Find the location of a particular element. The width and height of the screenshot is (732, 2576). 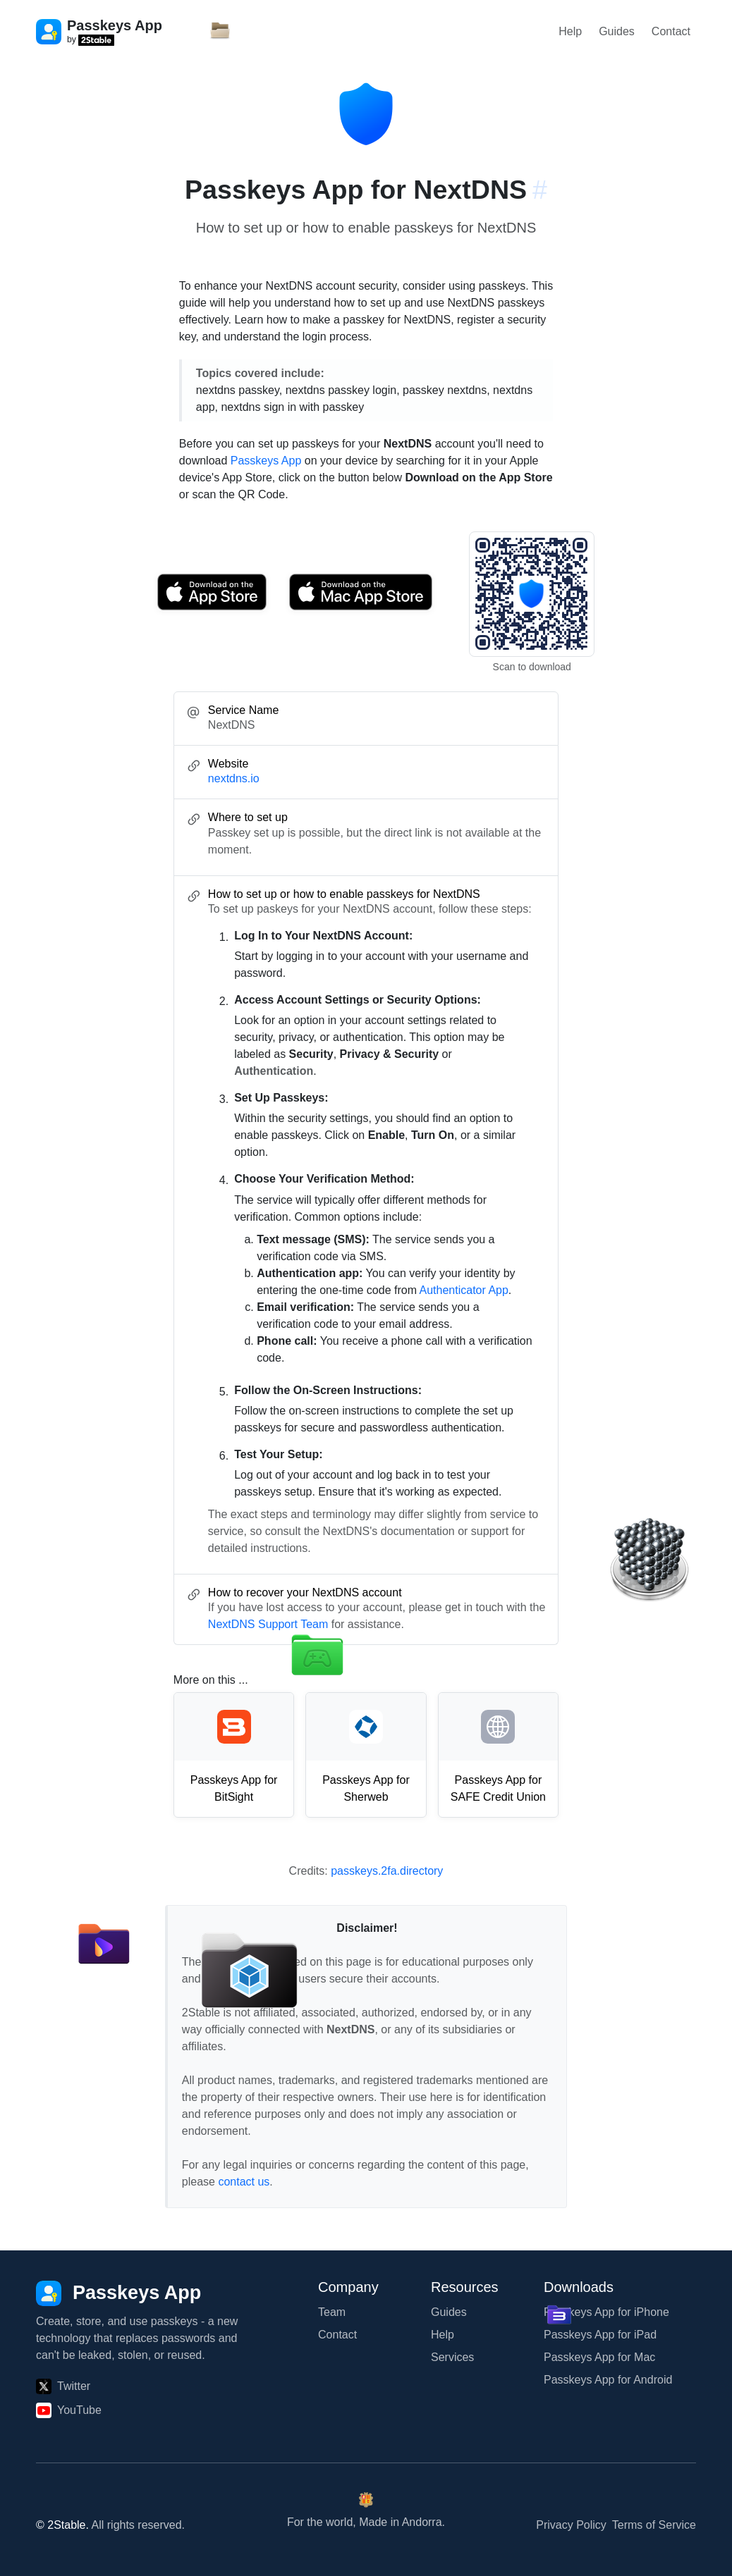

view contents of an open folder is located at coordinates (220, 31).